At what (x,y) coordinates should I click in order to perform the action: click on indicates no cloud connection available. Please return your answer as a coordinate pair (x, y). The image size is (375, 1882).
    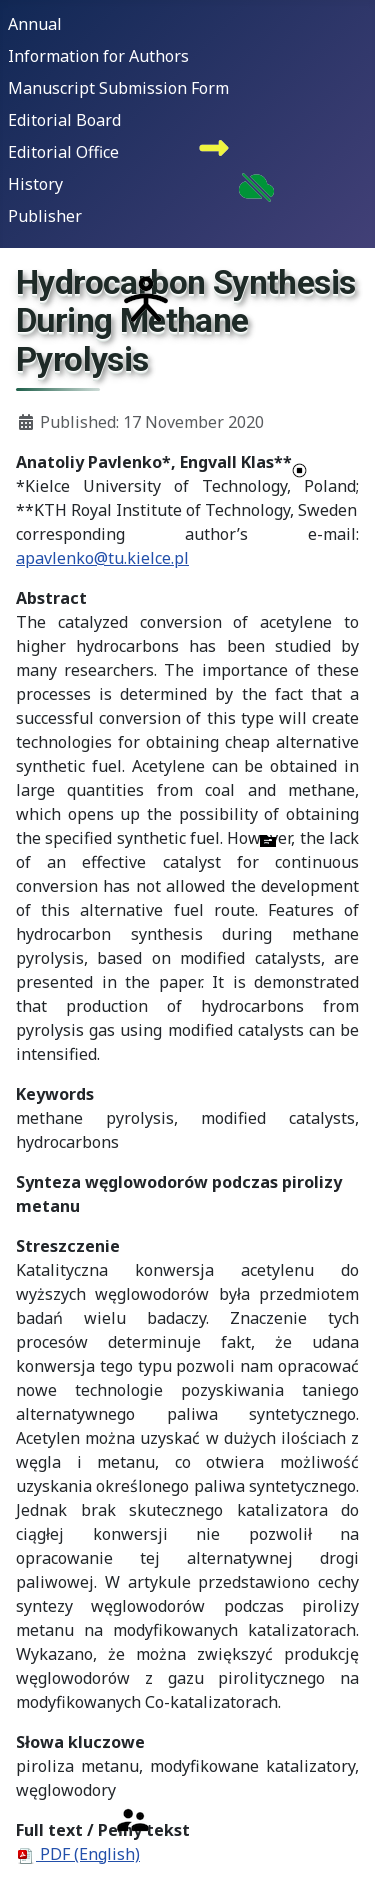
    Looking at the image, I should click on (256, 187).